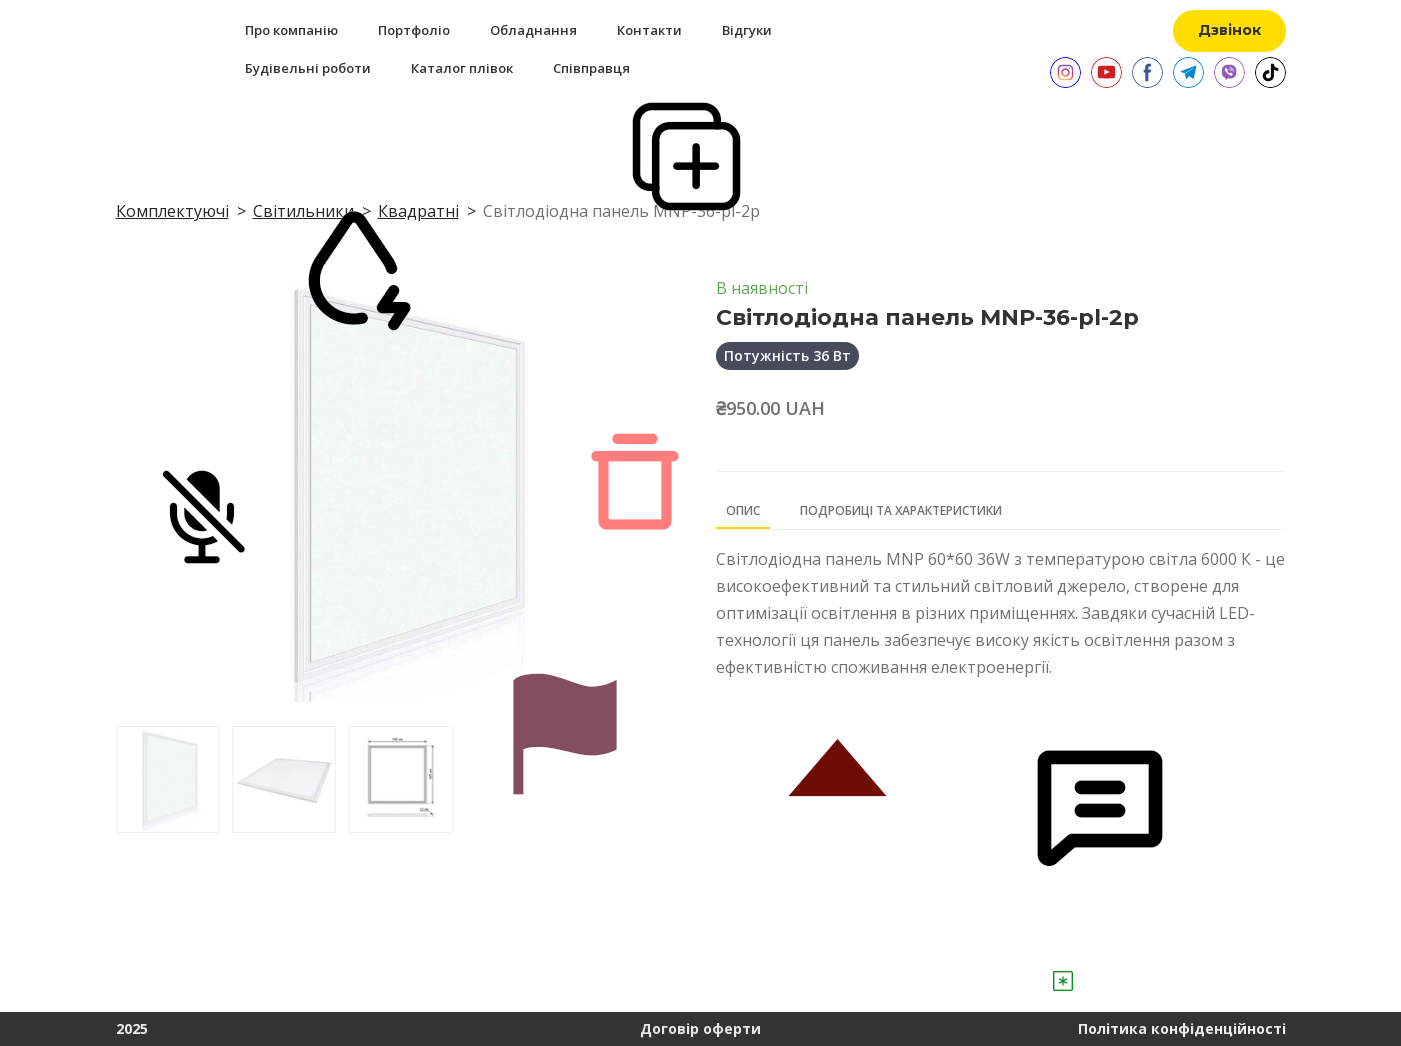  I want to click on delete item, so click(635, 486).